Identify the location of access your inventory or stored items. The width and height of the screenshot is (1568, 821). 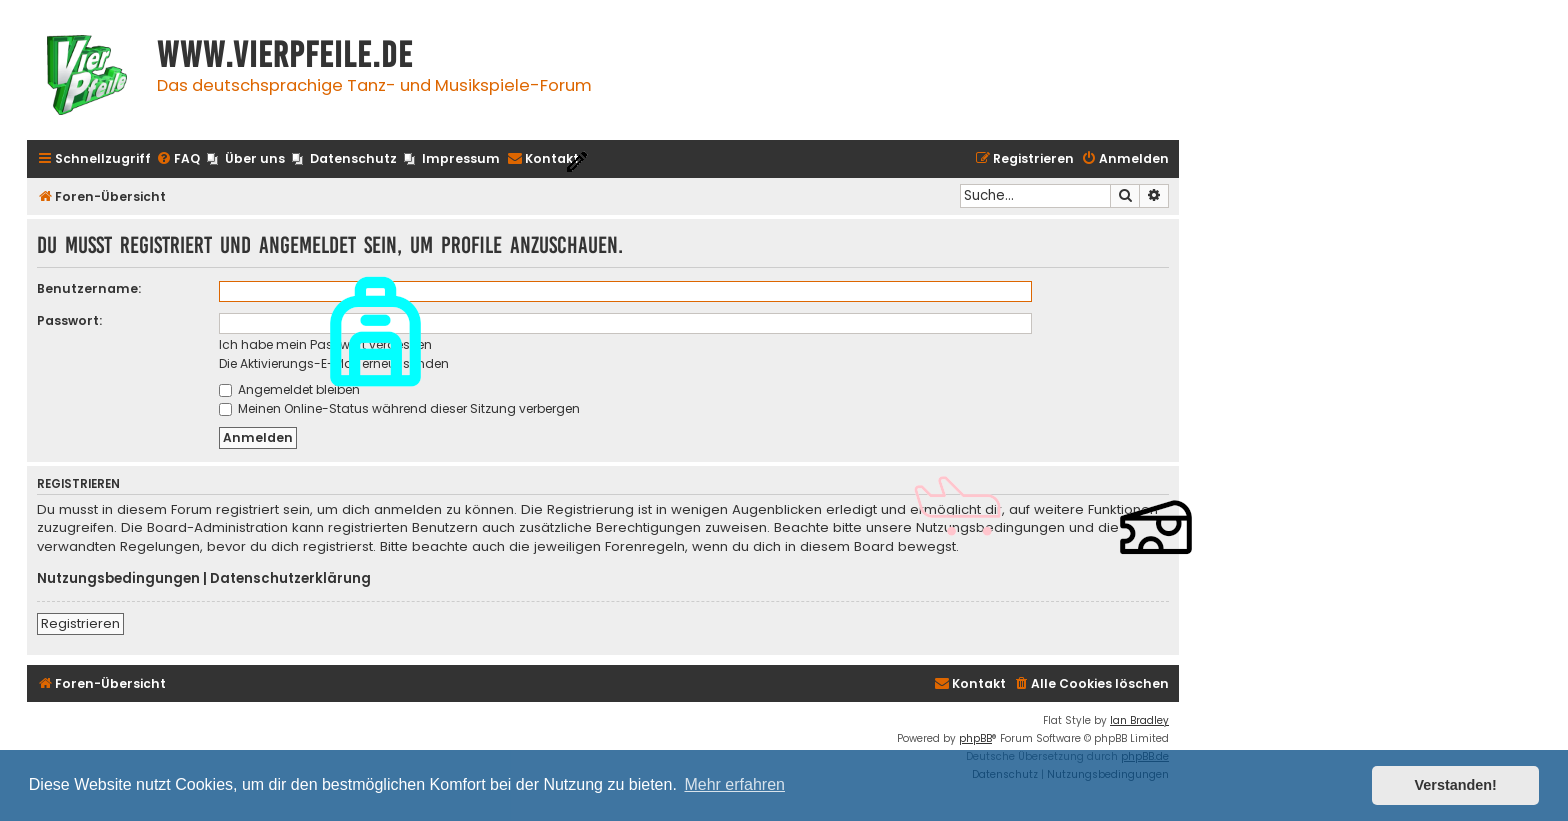
(375, 333).